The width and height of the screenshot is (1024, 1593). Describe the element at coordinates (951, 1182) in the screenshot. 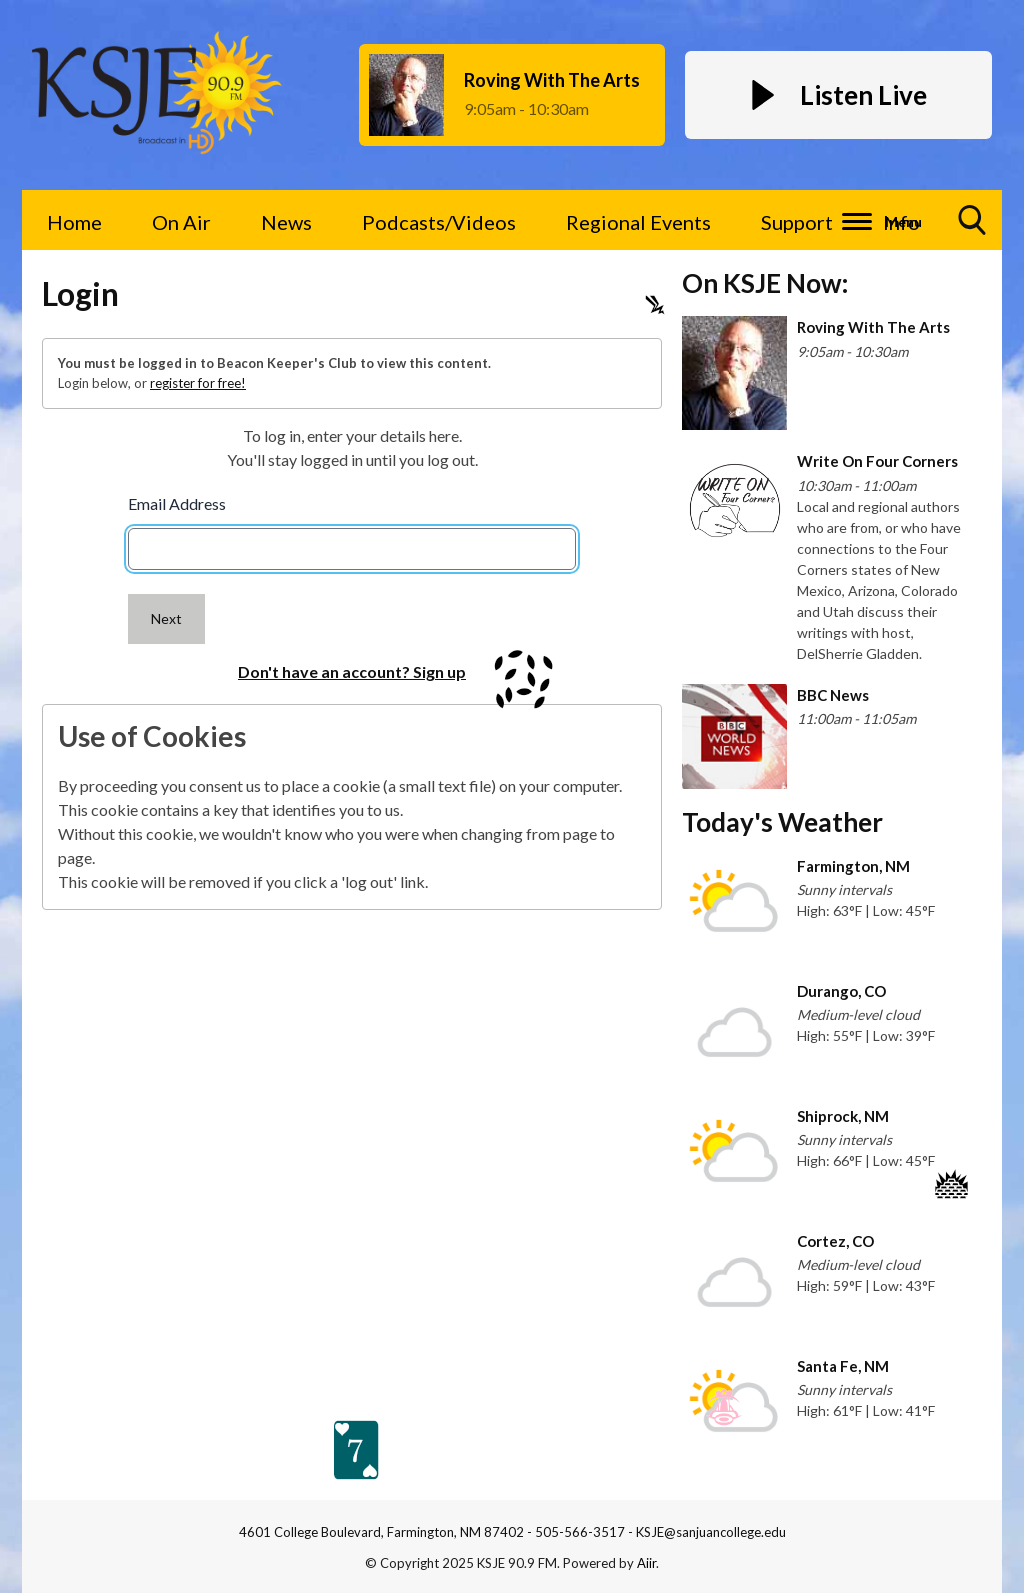

I see `view your in-game currency or gold balance` at that location.